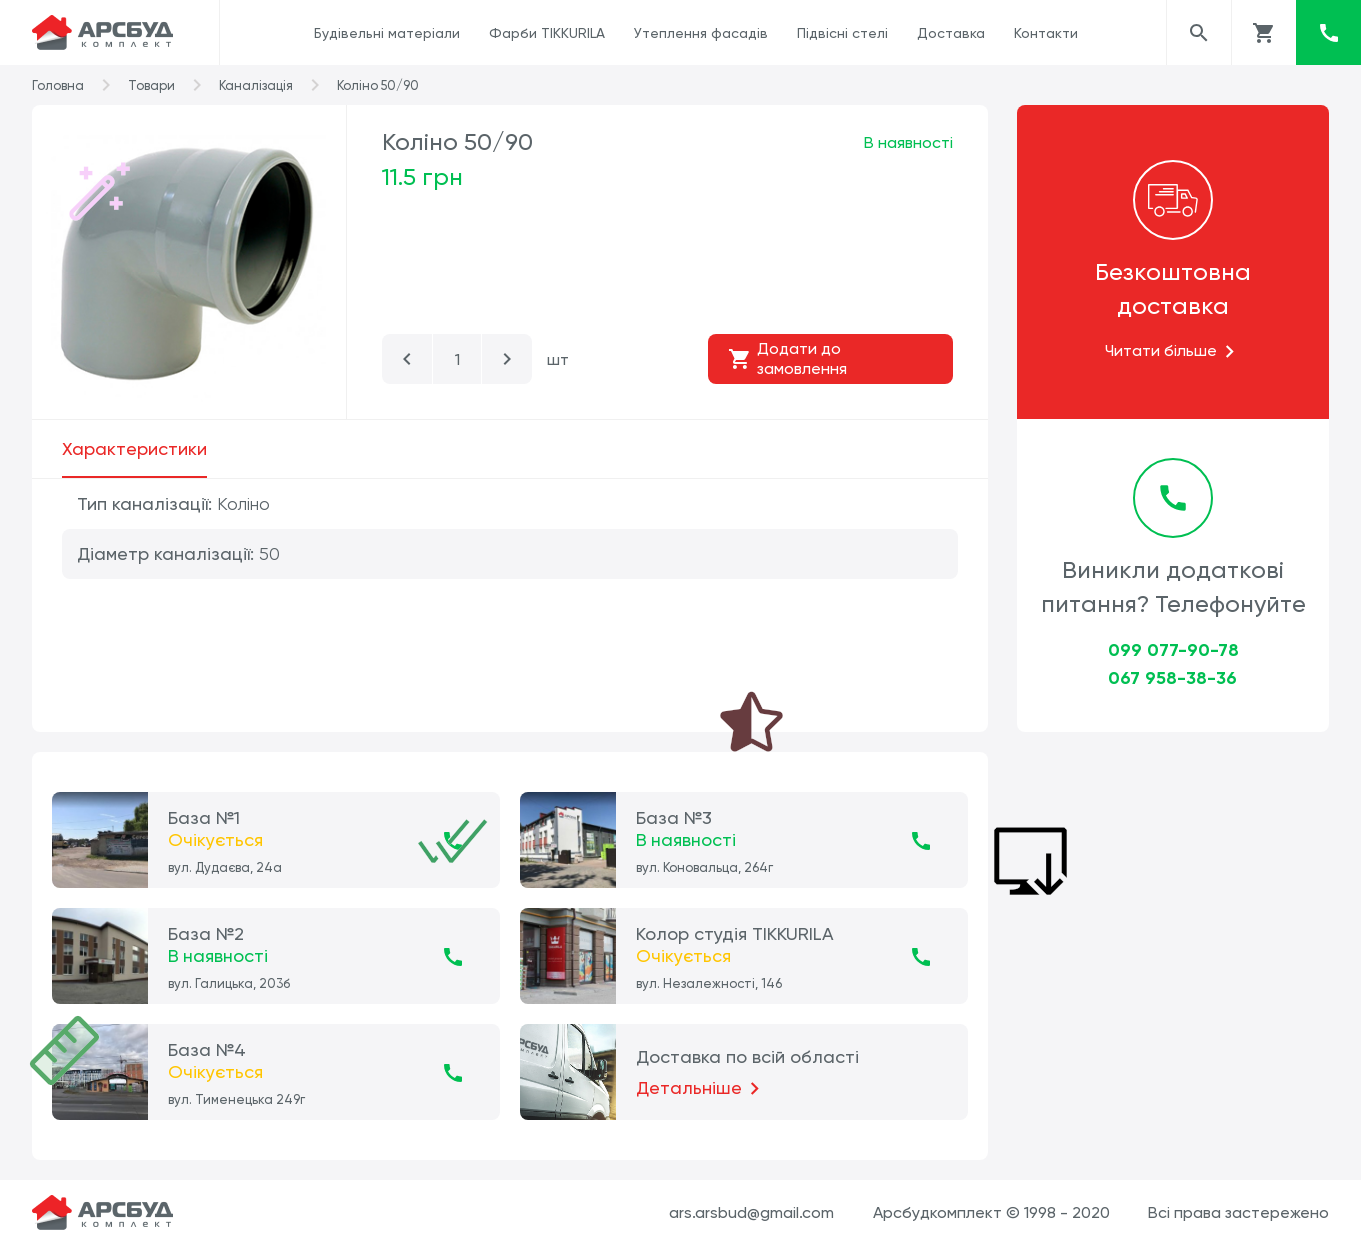 This screenshot has width=1361, height=1245. Describe the element at coordinates (453, 841) in the screenshot. I see `mark all items as complete` at that location.